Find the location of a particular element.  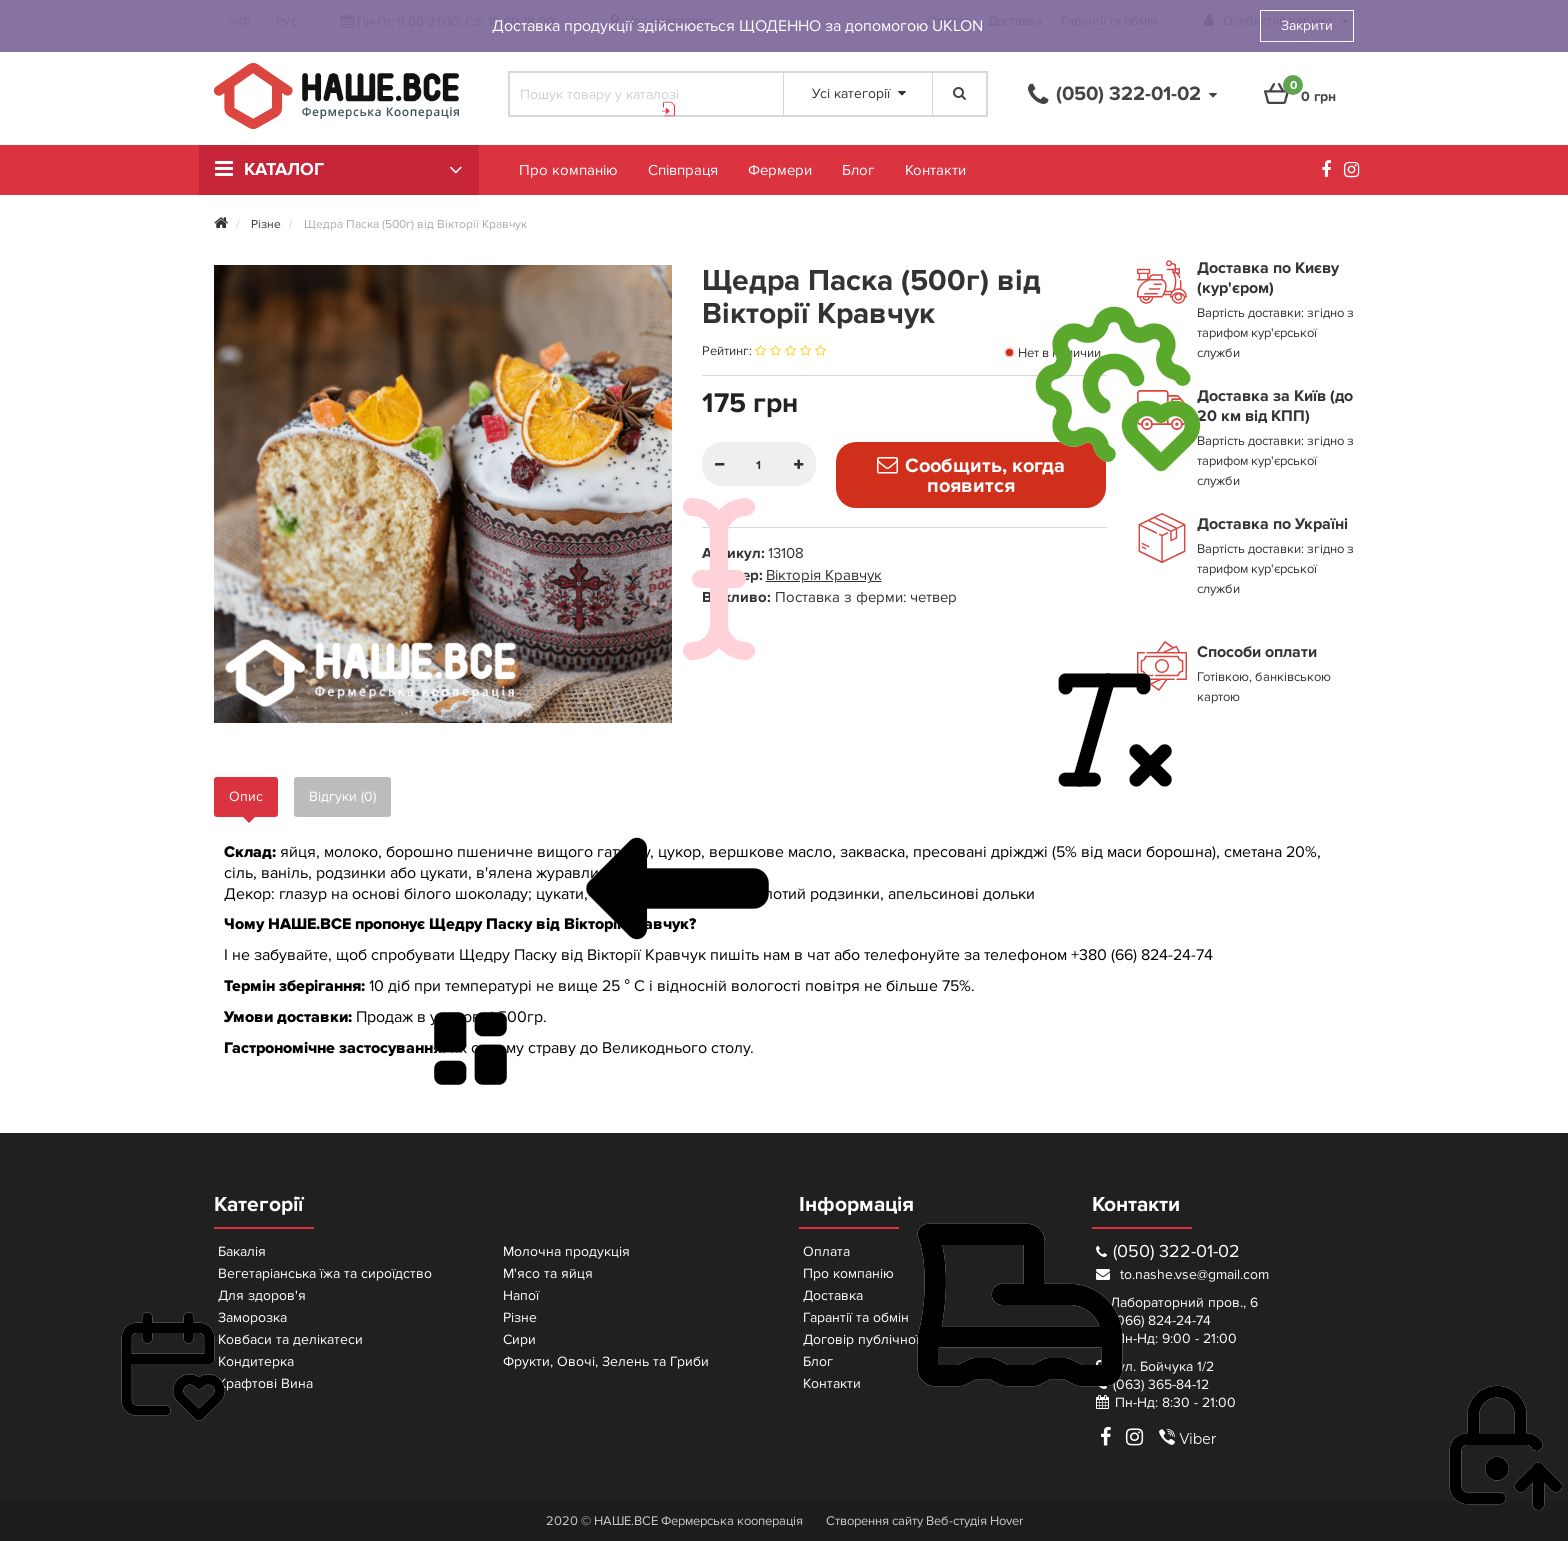

customize your favorites or liked items settings is located at coordinates (1114, 385).